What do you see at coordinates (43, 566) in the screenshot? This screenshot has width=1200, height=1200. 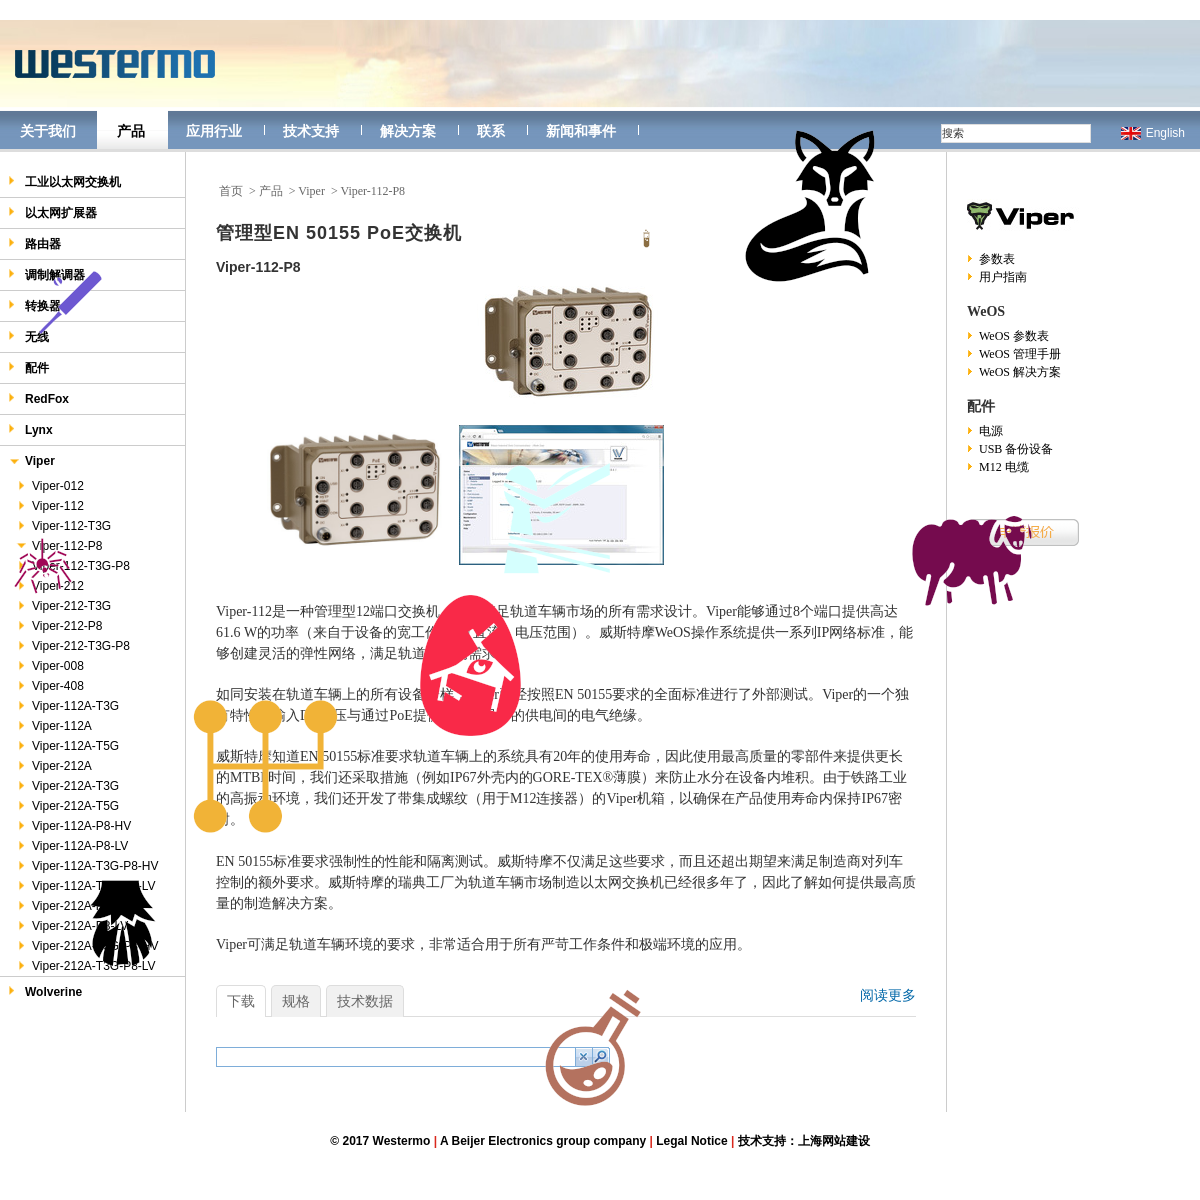 I see `indicates spider enemy or creature in game` at bounding box center [43, 566].